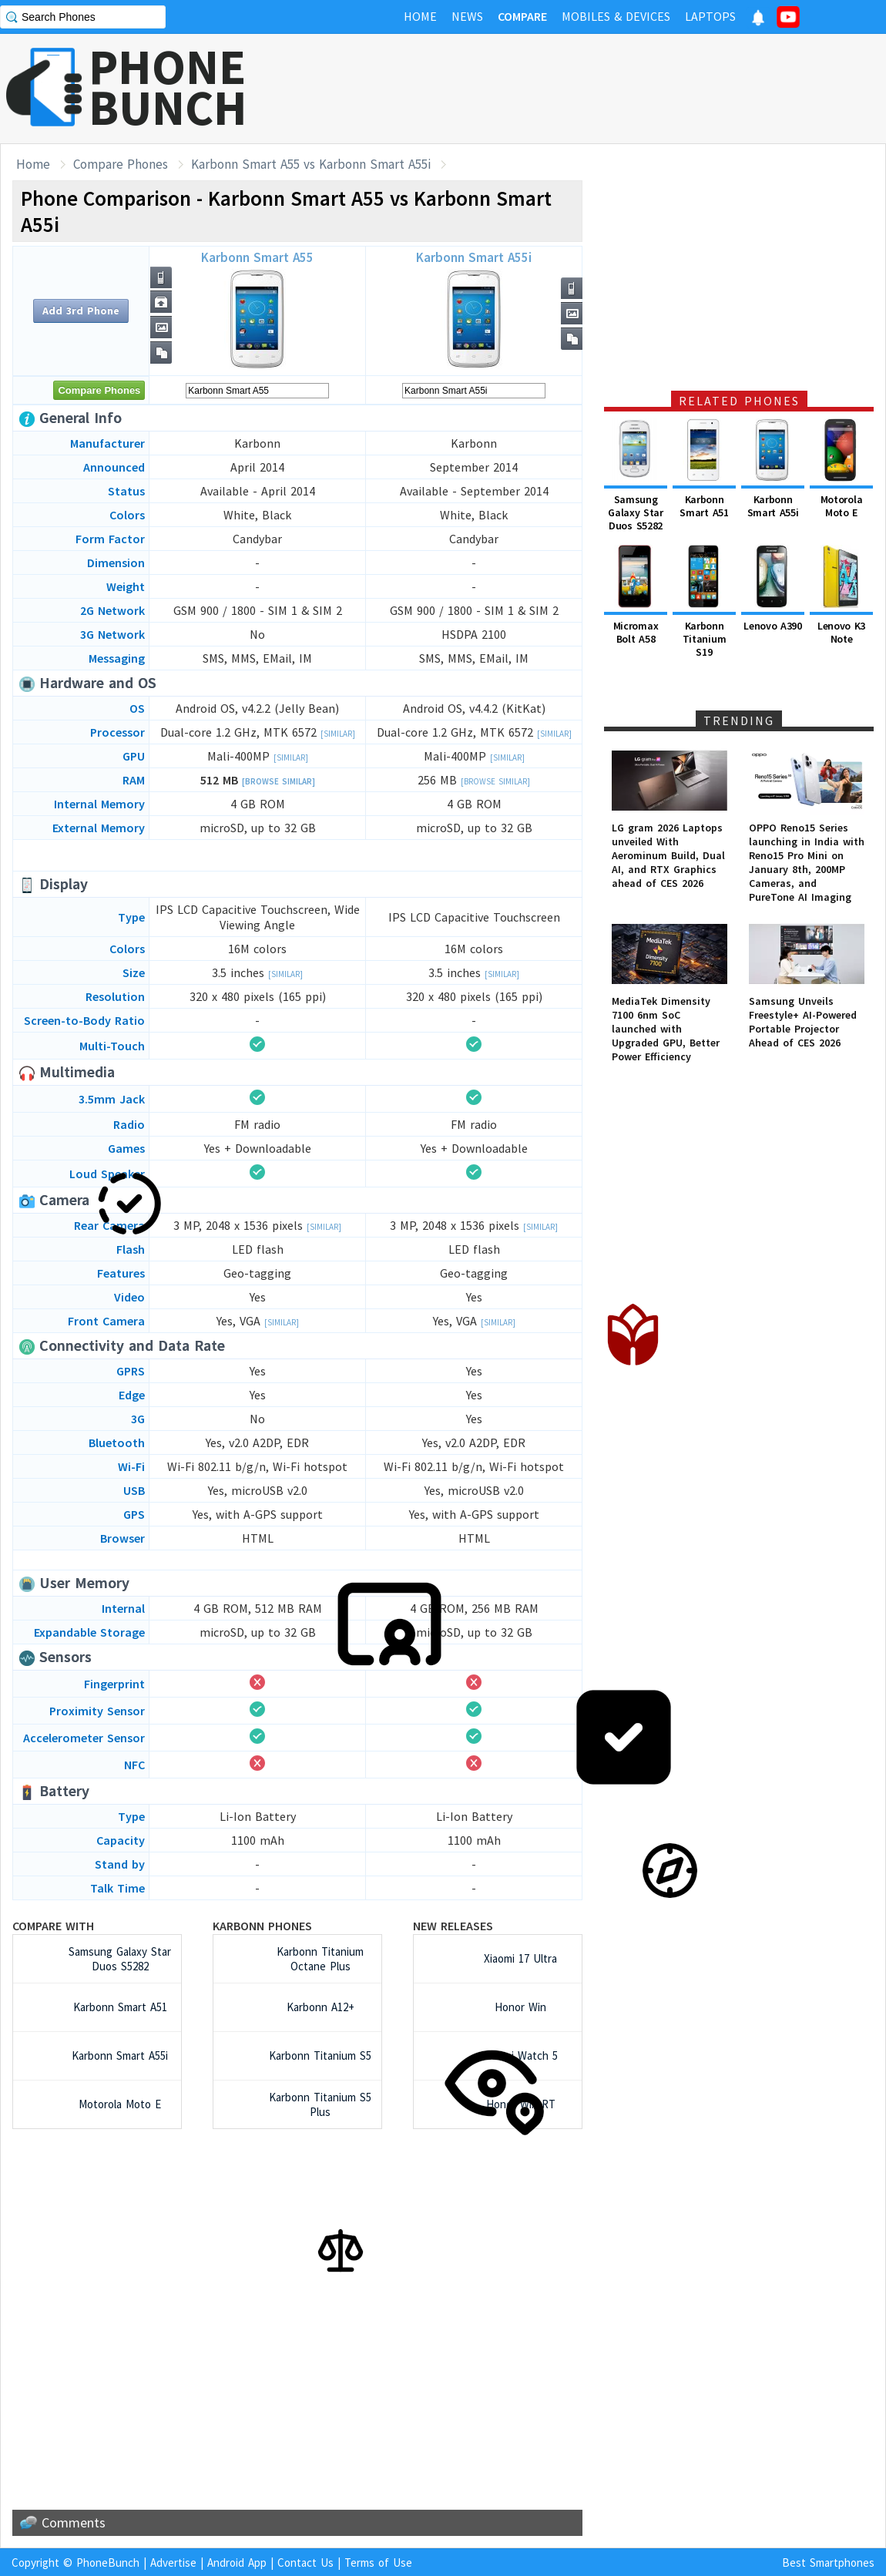  What do you see at coordinates (633, 1335) in the screenshot?
I see `filter by grain or wheat products` at bounding box center [633, 1335].